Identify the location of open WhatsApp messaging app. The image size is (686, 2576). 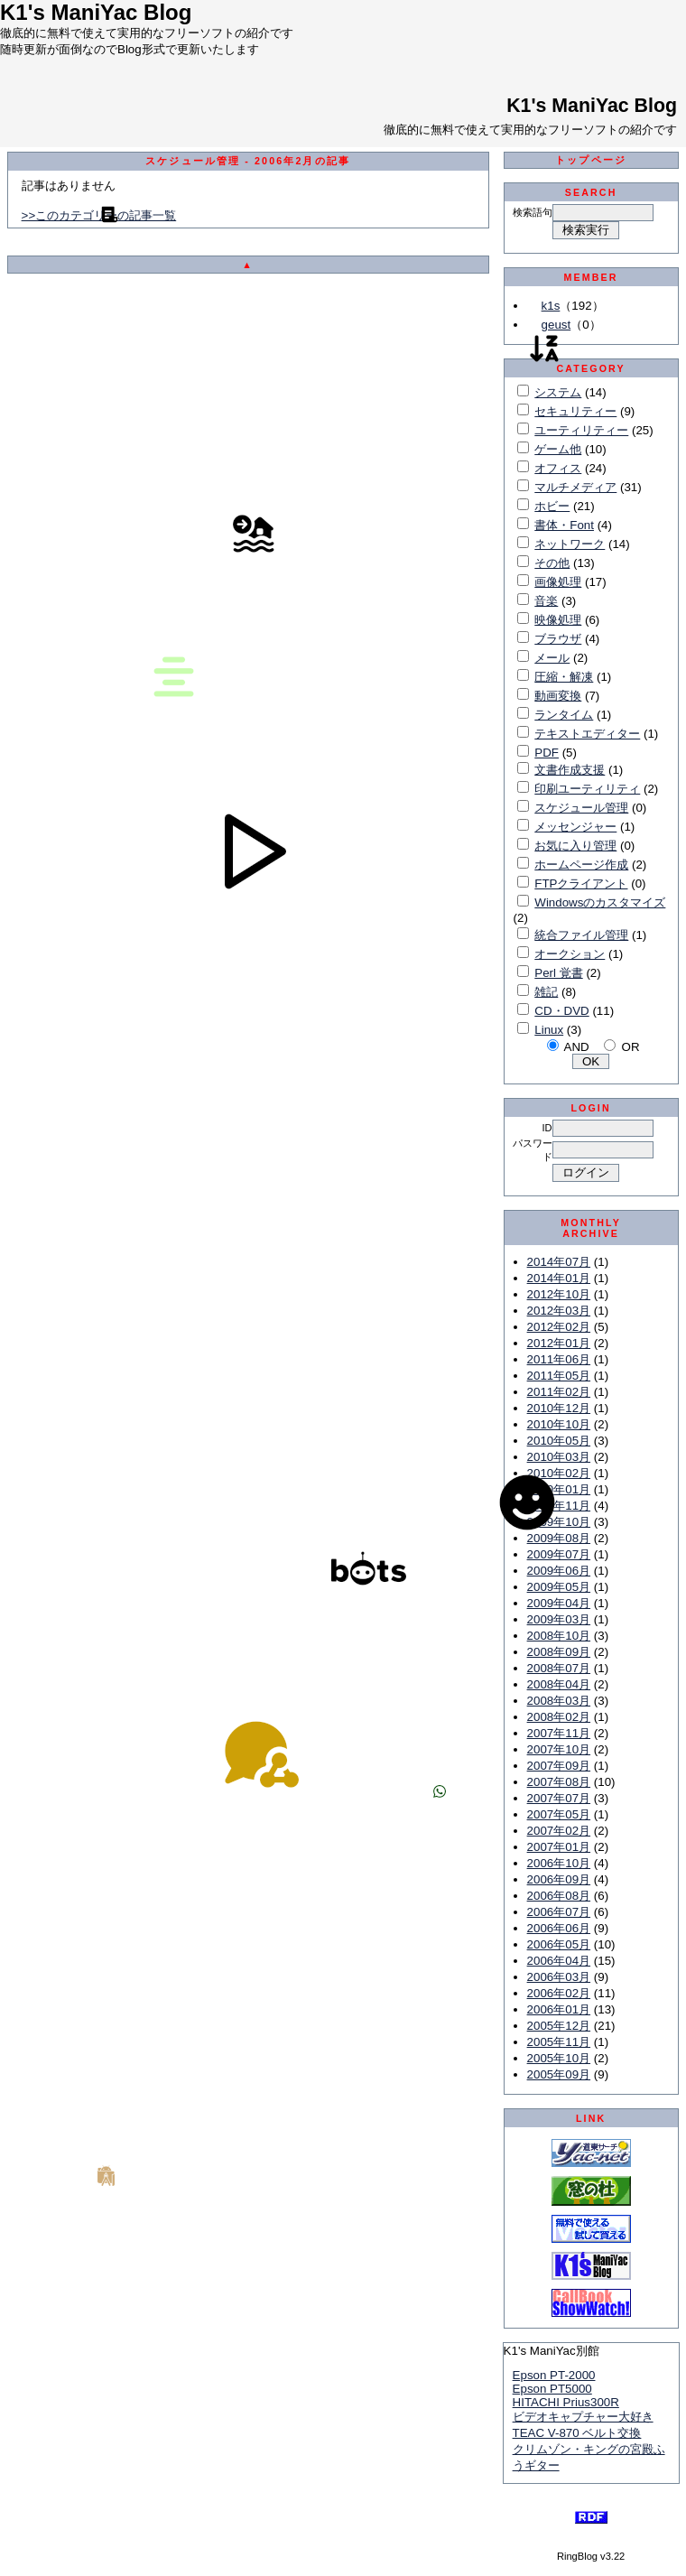
(440, 1791).